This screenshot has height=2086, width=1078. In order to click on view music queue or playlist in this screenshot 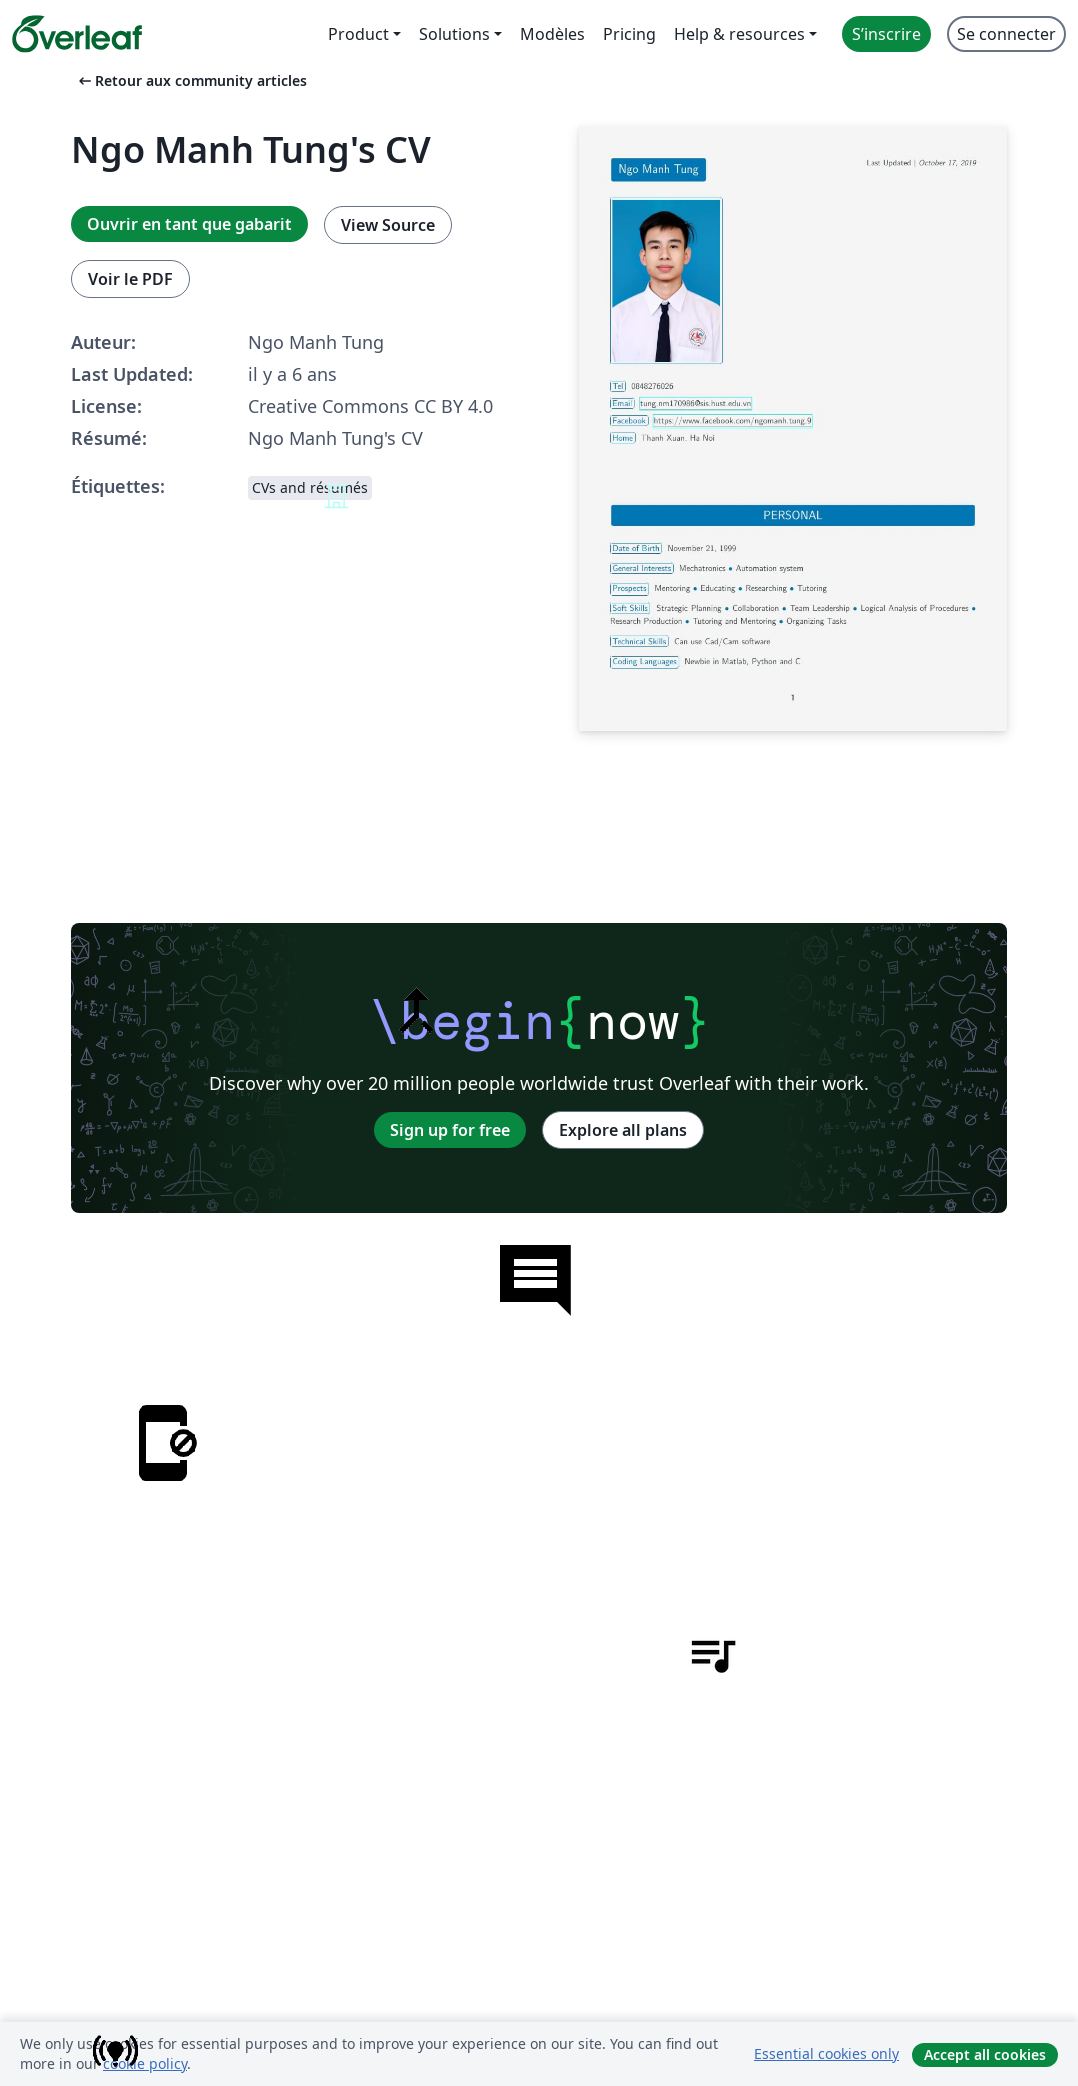, I will do `click(712, 1654)`.